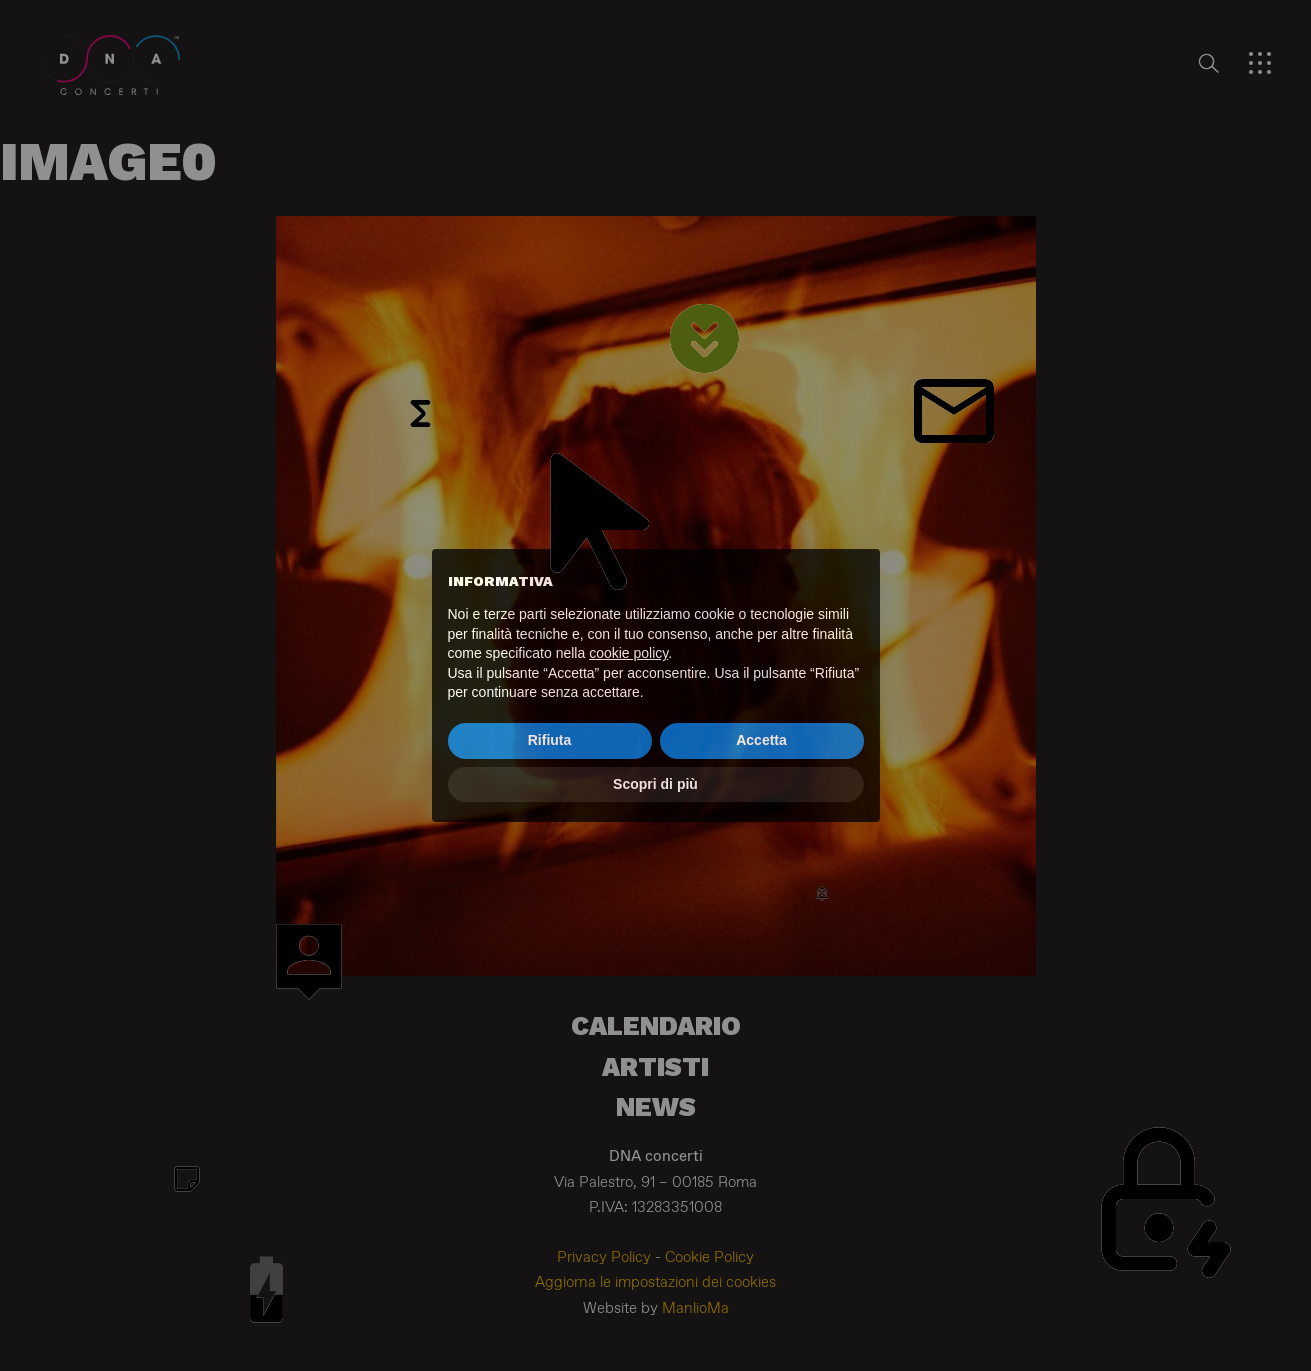  What do you see at coordinates (309, 960) in the screenshot?
I see `view a person's location on the map` at bounding box center [309, 960].